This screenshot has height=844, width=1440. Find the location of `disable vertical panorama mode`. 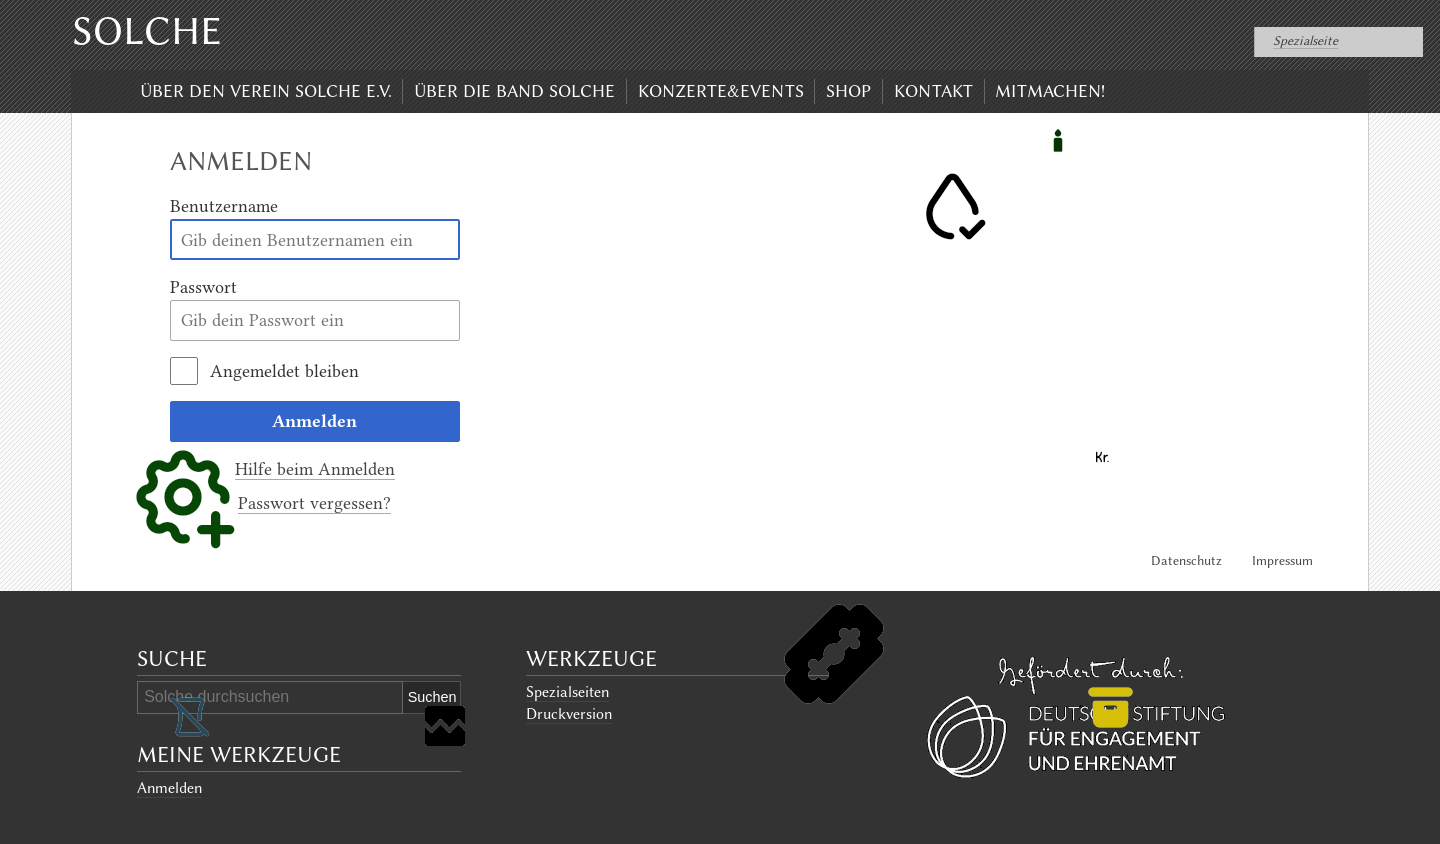

disable vertical panorama mode is located at coordinates (190, 717).